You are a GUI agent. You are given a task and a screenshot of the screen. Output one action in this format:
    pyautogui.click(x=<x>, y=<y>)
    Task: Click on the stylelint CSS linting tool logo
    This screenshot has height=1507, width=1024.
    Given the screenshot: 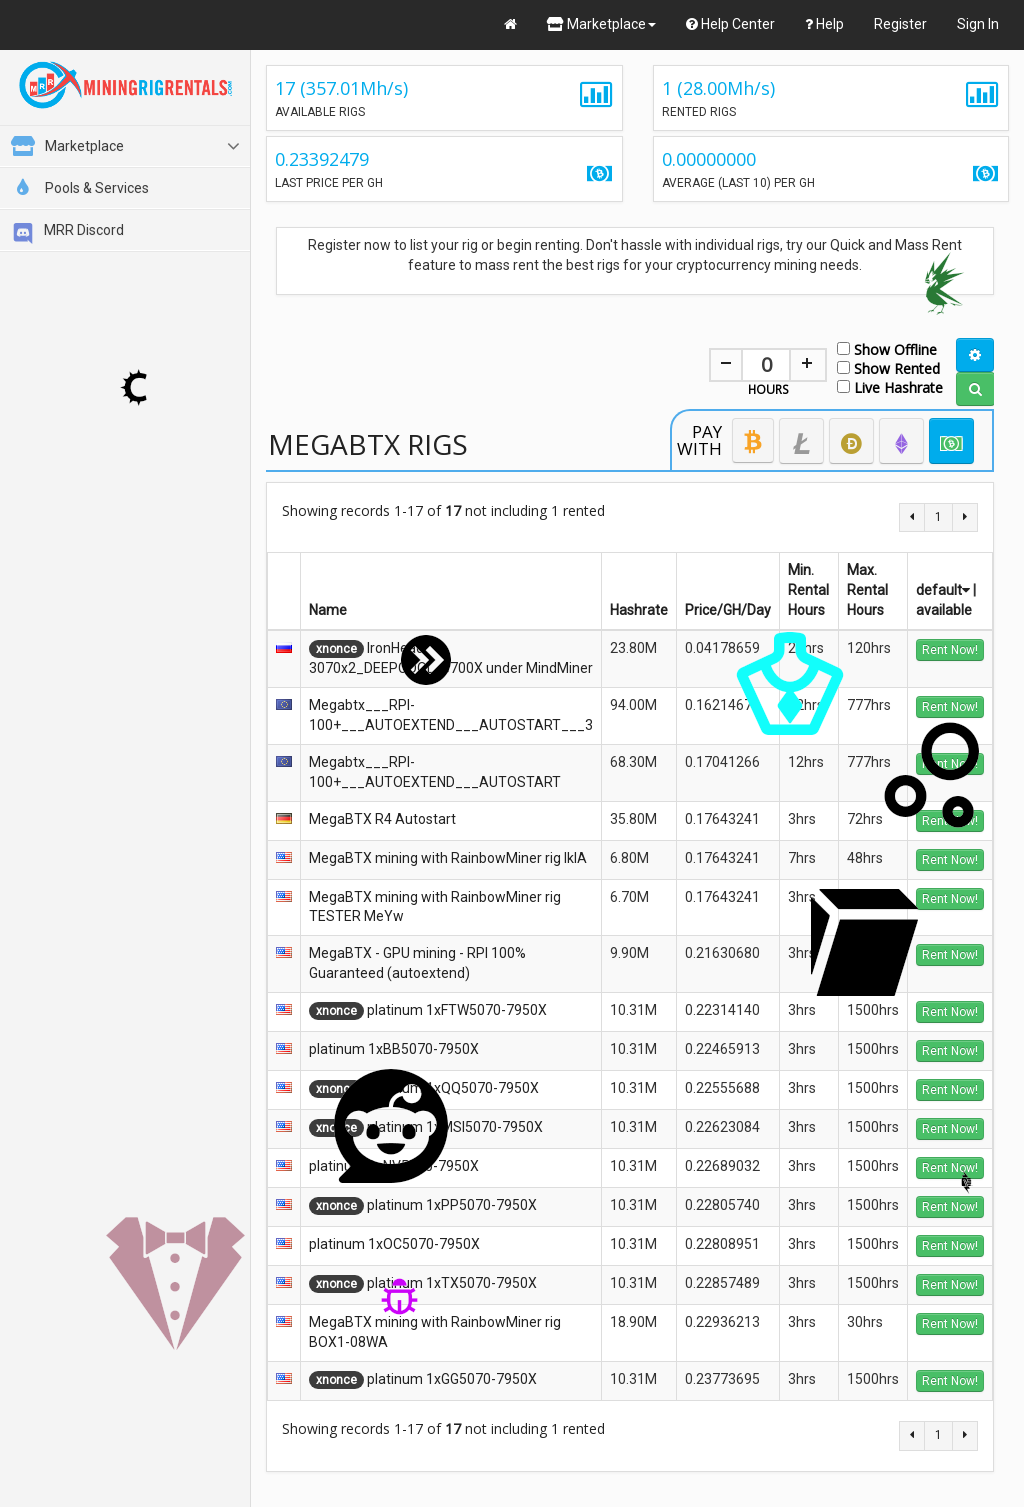 What is the action you would take?
    pyautogui.click(x=175, y=1283)
    